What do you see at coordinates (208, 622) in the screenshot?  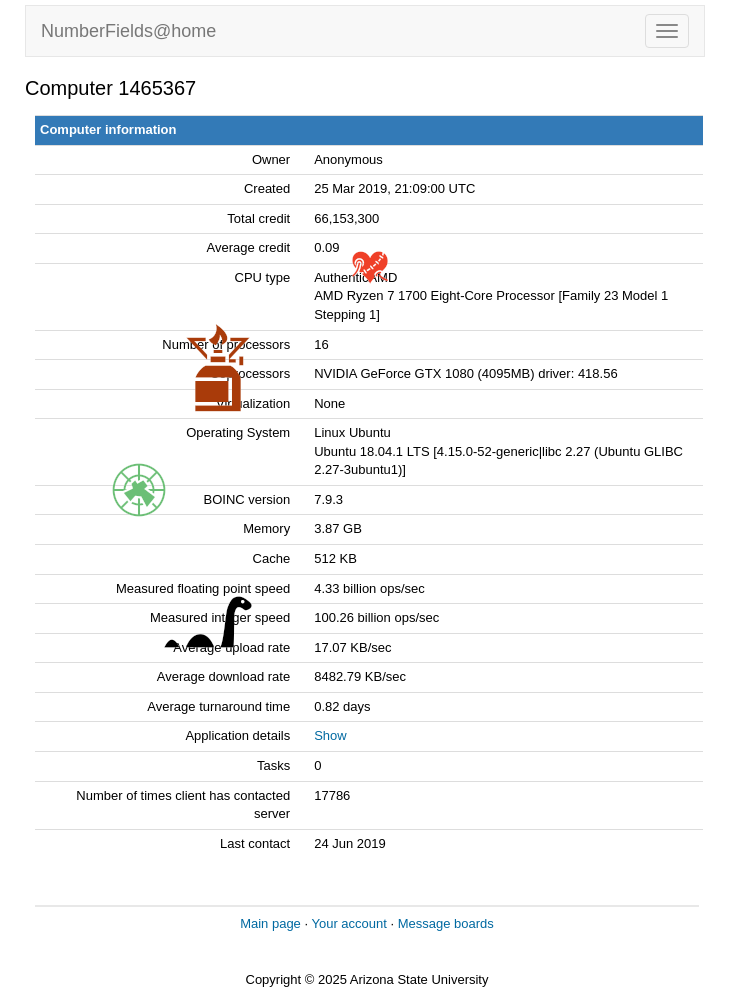 I see `access sea creatures or aquatic animals category` at bounding box center [208, 622].